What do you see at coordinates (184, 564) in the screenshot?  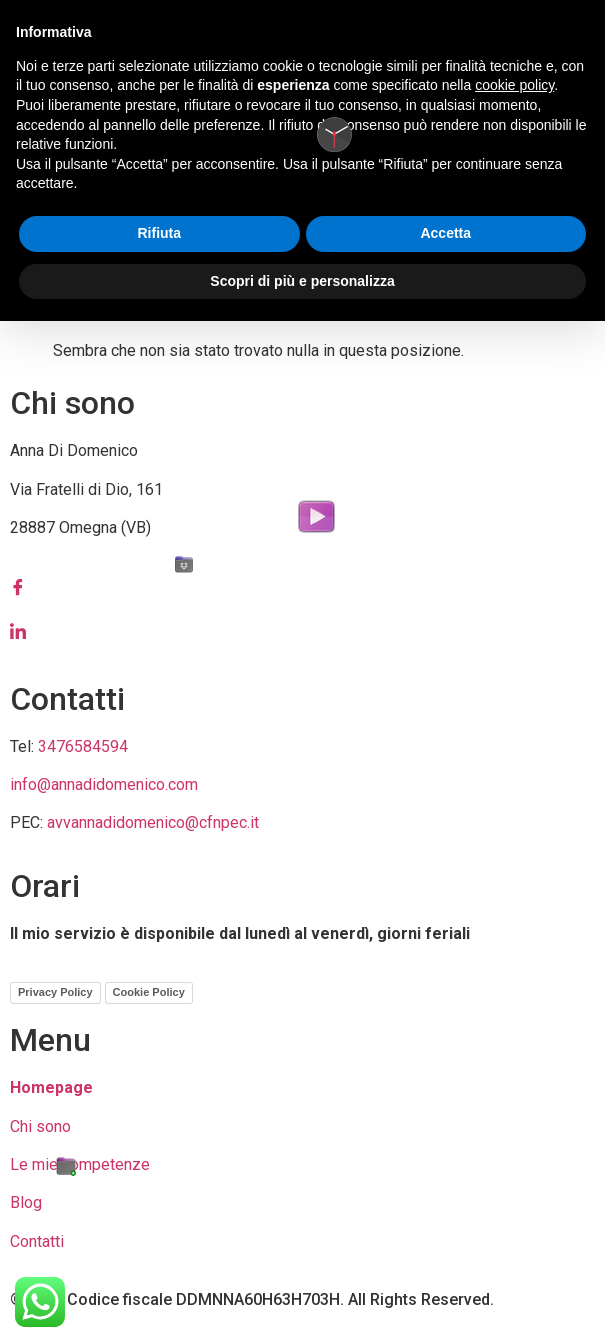 I see `open your dropbox synced folder` at bounding box center [184, 564].